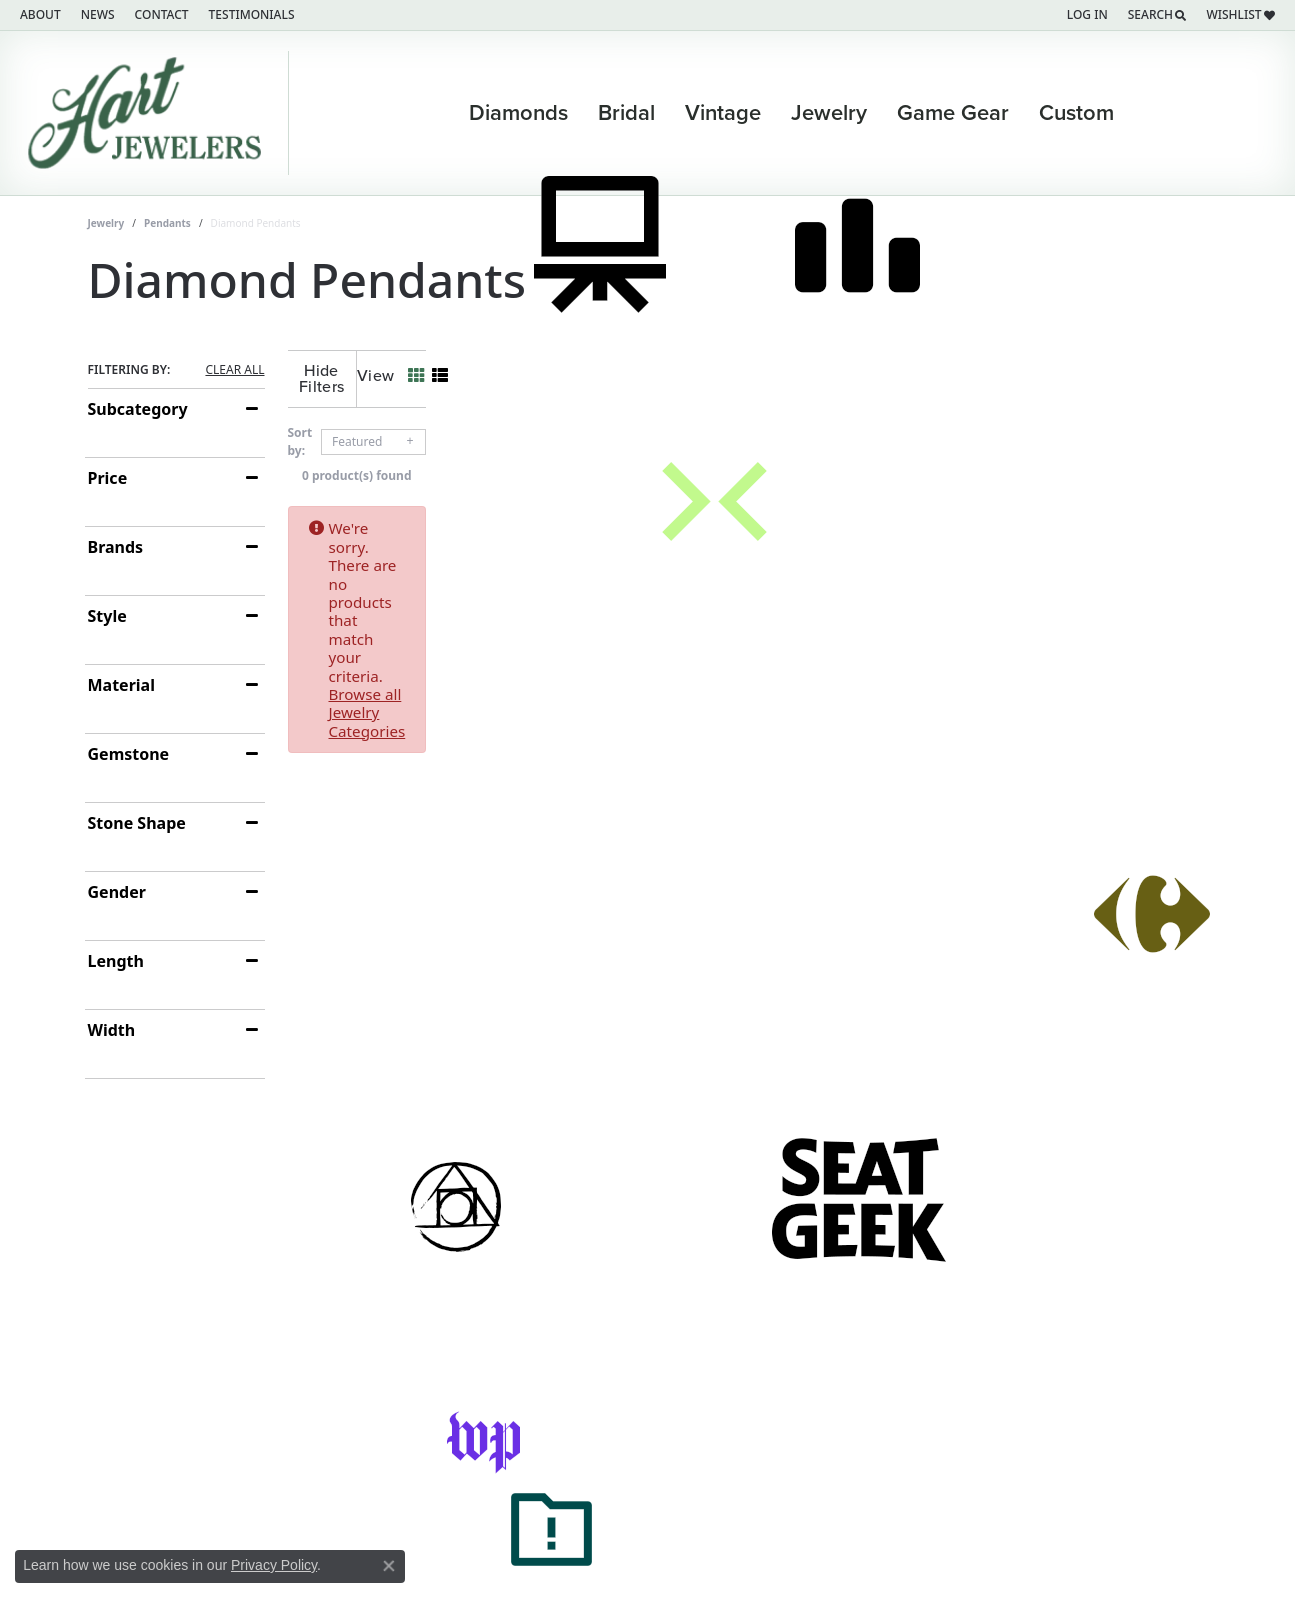 The width and height of the screenshot is (1295, 1598). What do you see at coordinates (456, 1207) in the screenshot?
I see `postcss css processing tool logo` at bounding box center [456, 1207].